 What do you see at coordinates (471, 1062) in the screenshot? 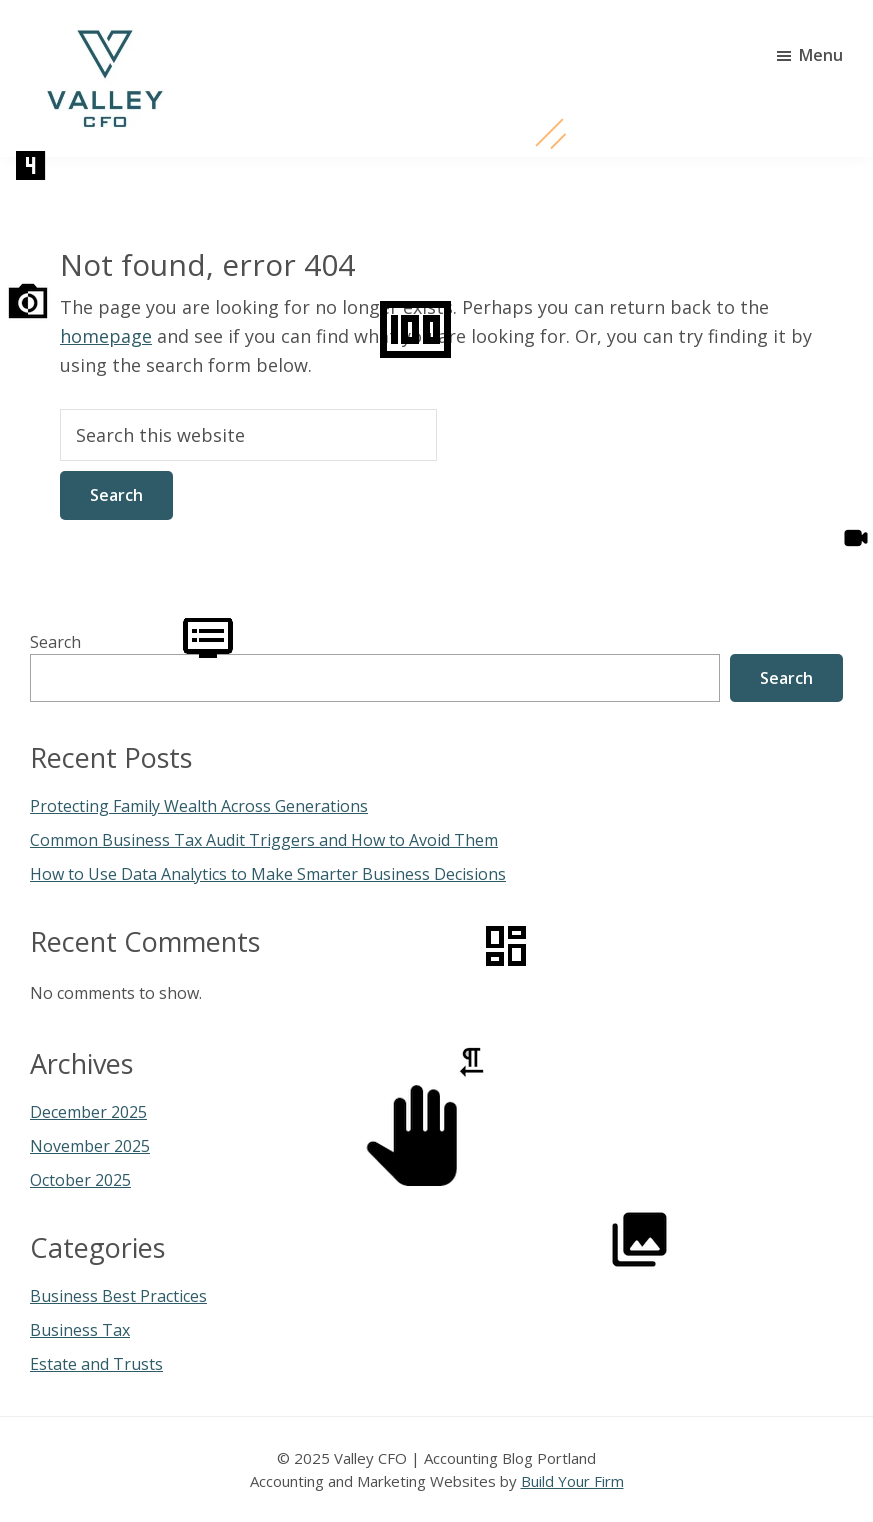
I see `switch text direction to right-to-left` at bounding box center [471, 1062].